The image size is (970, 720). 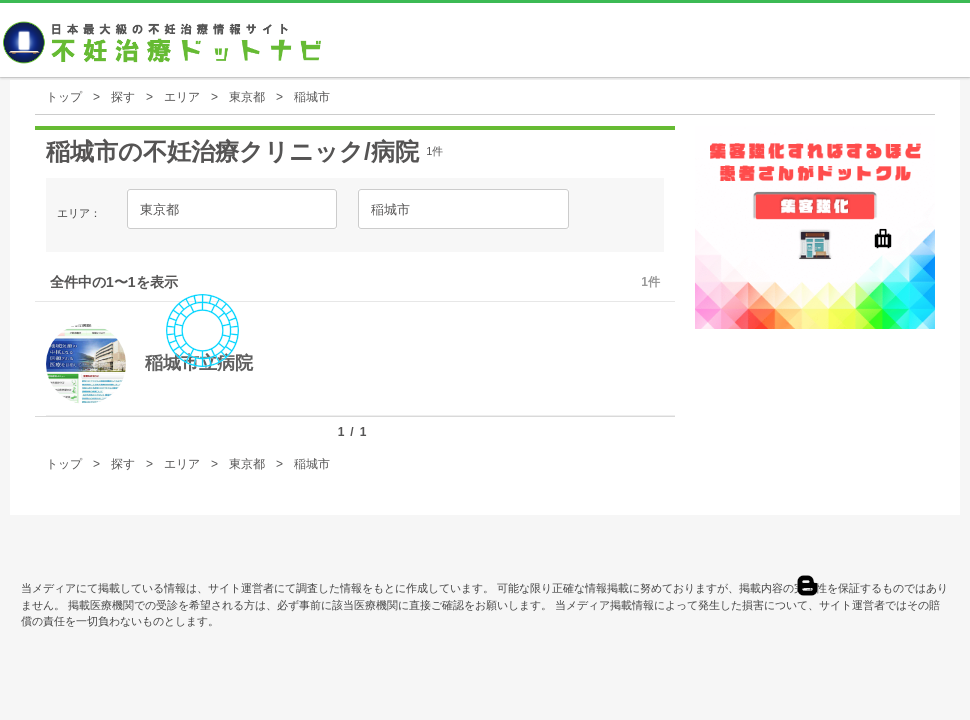 What do you see at coordinates (883, 239) in the screenshot?
I see `access travel or trip planning features` at bounding box center [883, 239].